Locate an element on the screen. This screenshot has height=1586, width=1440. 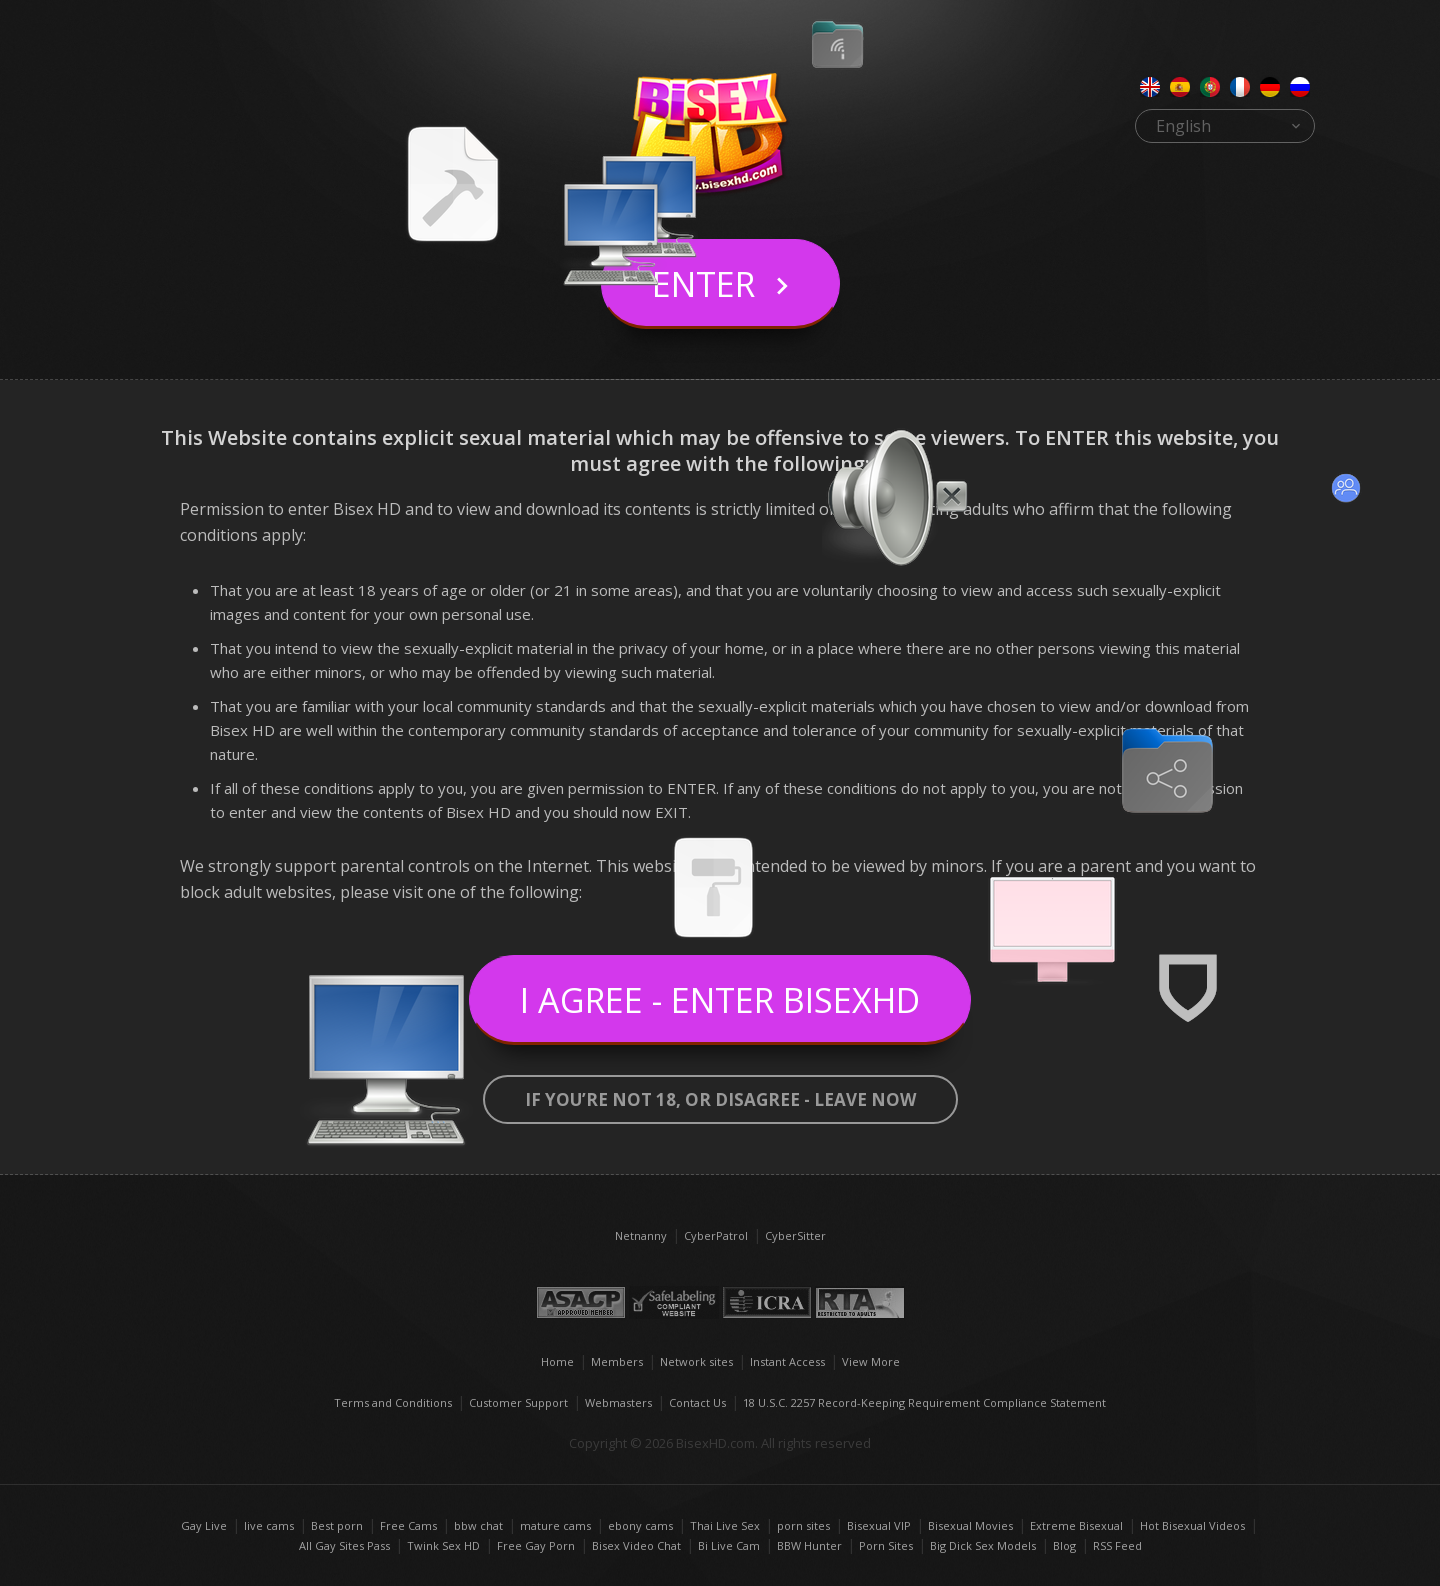
access computer or desktop settings is located at coordinates (386, 1062).